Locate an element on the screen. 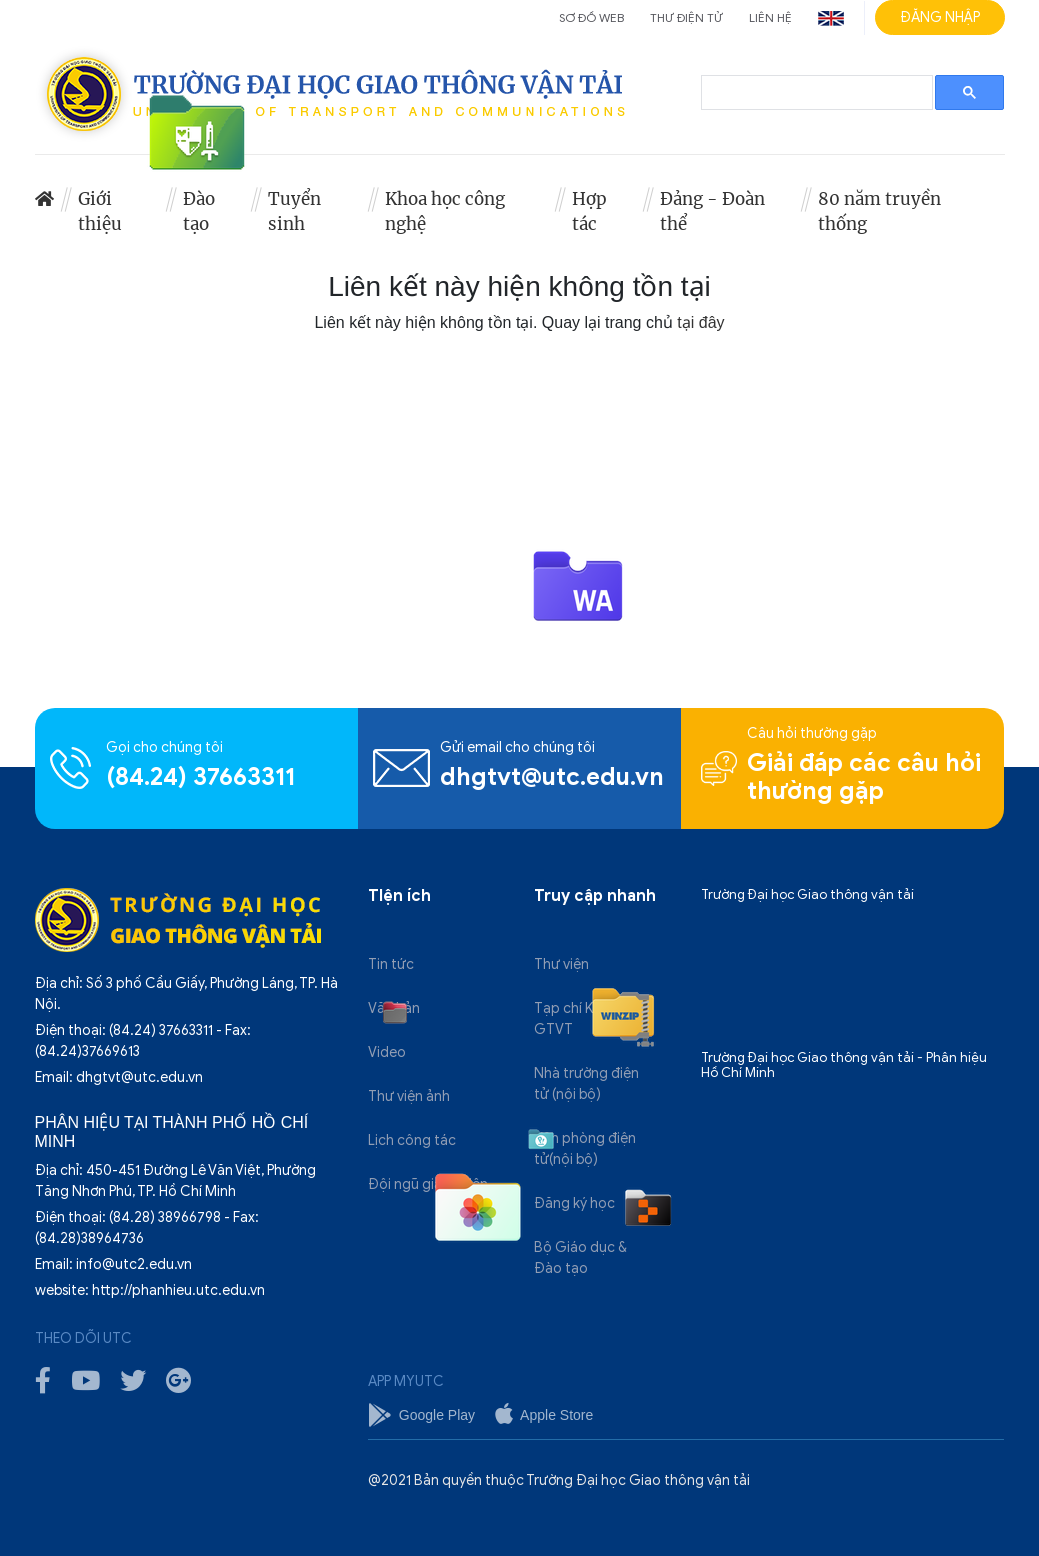 The height and width of the screenshot is (1556, 1039). indicates an open or active folder is located at coordinates (395, 1012).